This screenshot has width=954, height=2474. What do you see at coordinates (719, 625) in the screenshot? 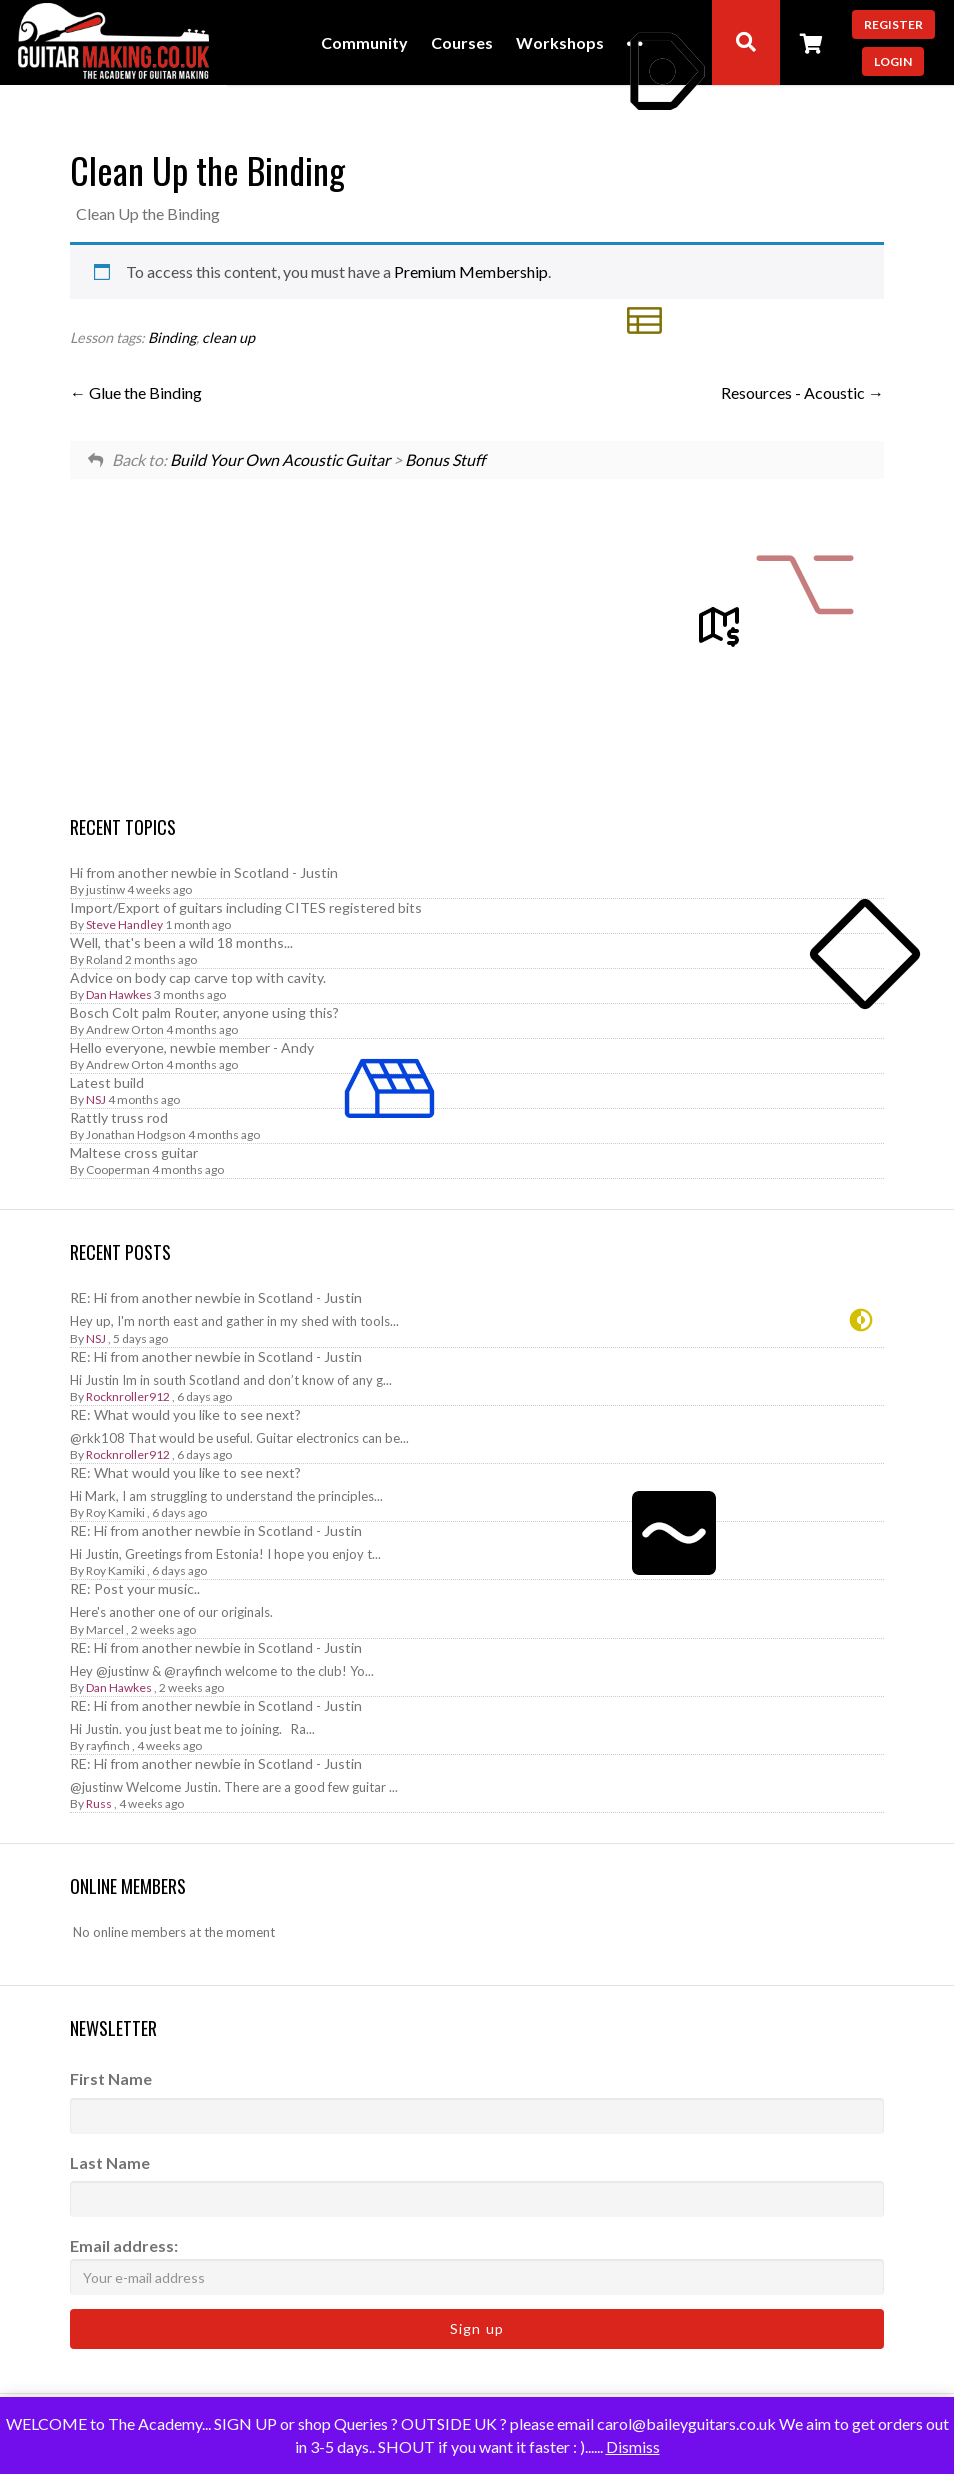
I see `view location-based pricing or costs` at bounding box center [719, 625].